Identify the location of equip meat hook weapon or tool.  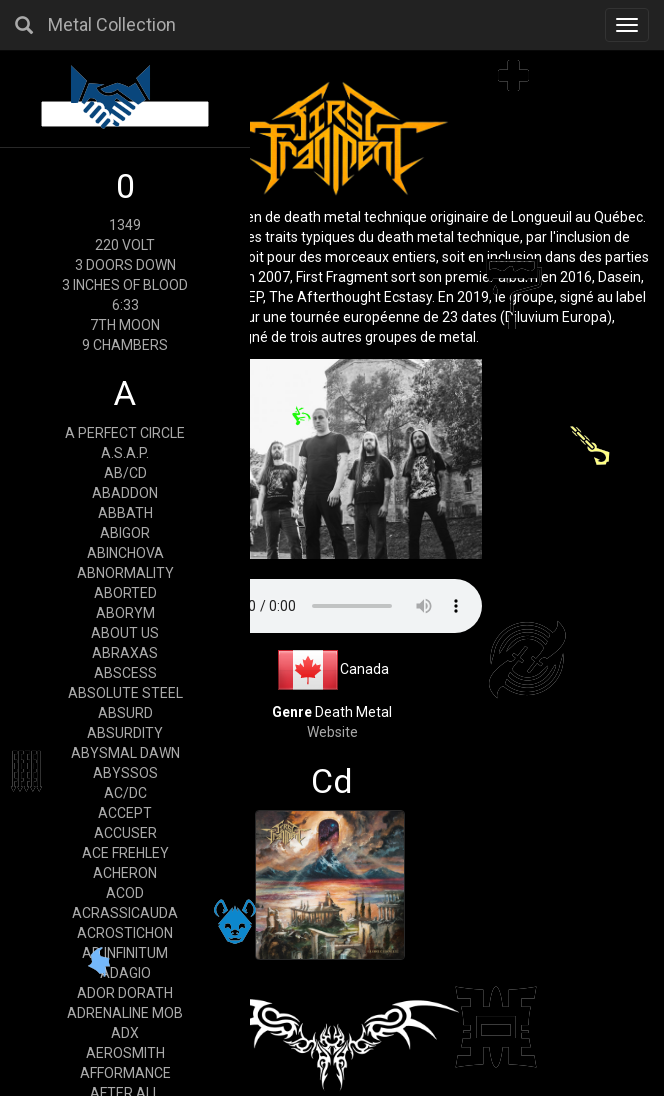
(590, 446).